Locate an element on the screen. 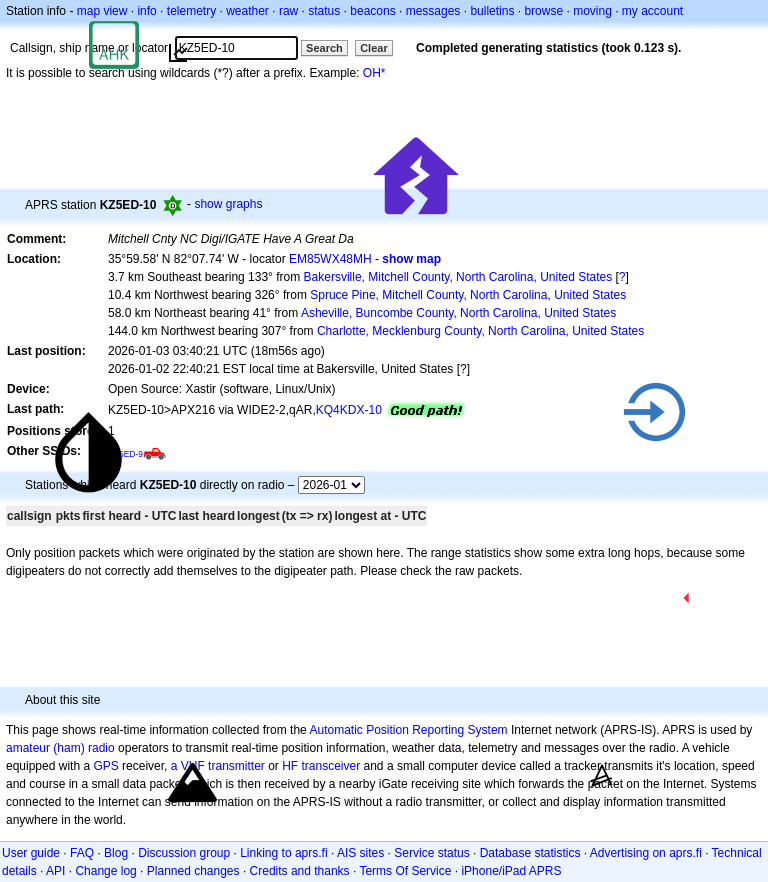  snowpack javascript build tool logo is located at coordinates (192, 782).